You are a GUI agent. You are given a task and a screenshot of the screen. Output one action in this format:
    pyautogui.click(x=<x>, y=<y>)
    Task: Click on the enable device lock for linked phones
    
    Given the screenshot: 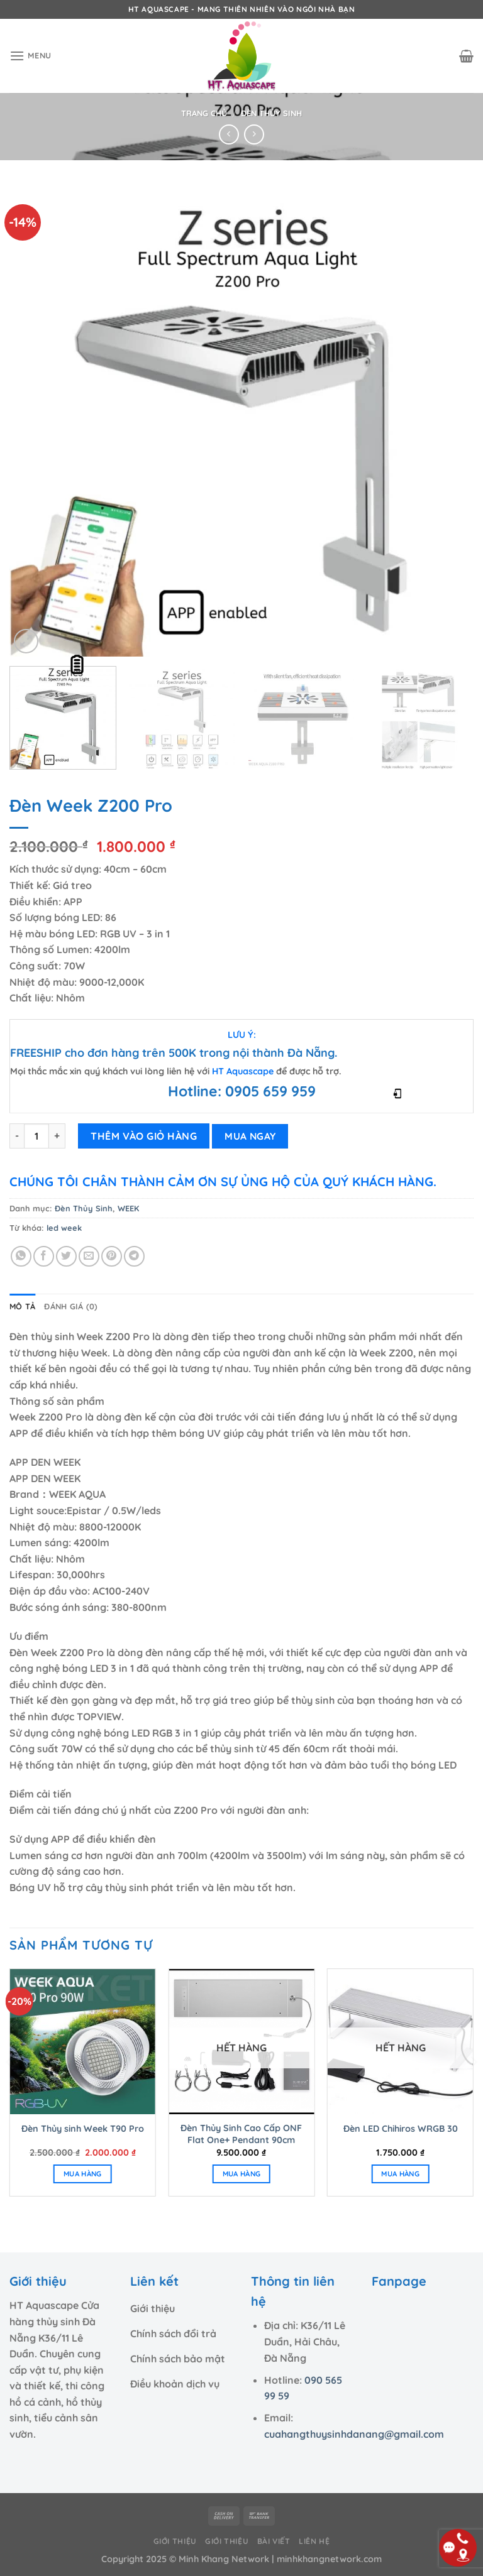 What is the action you would take?
    pyautogui.click(x=397, y=1093)
    